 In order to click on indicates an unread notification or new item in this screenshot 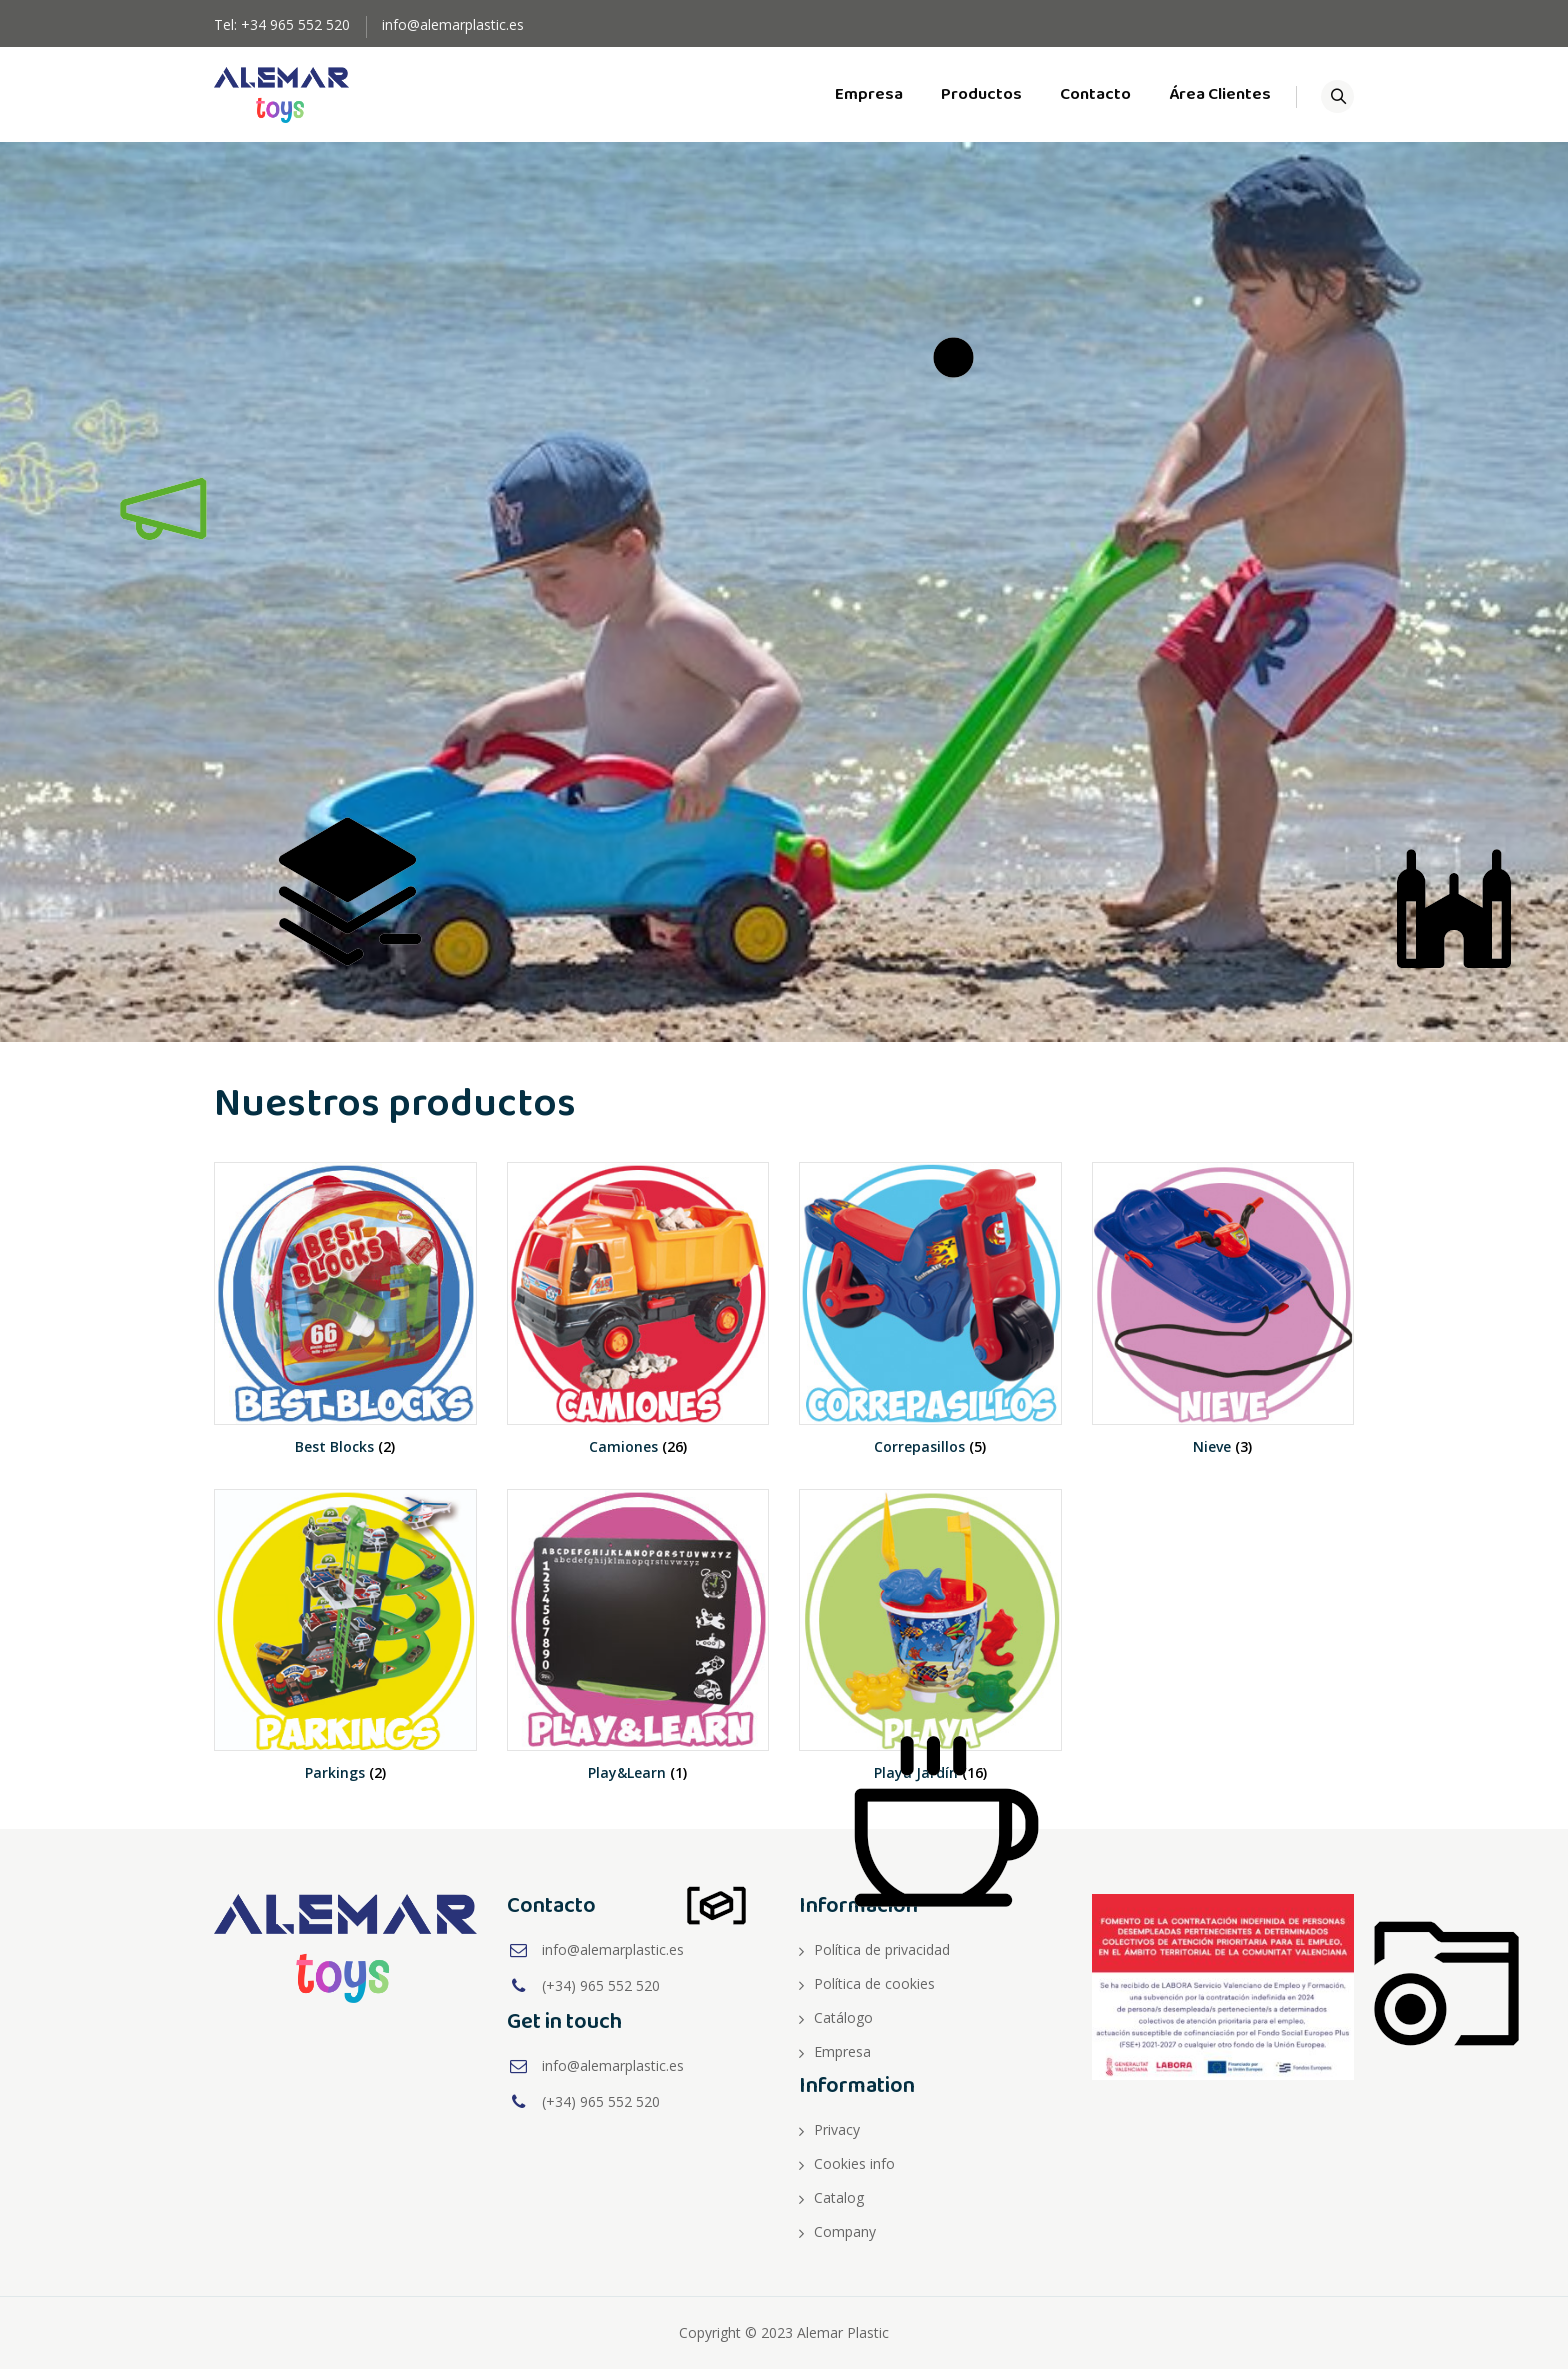, I will do `click(953, 357)`.